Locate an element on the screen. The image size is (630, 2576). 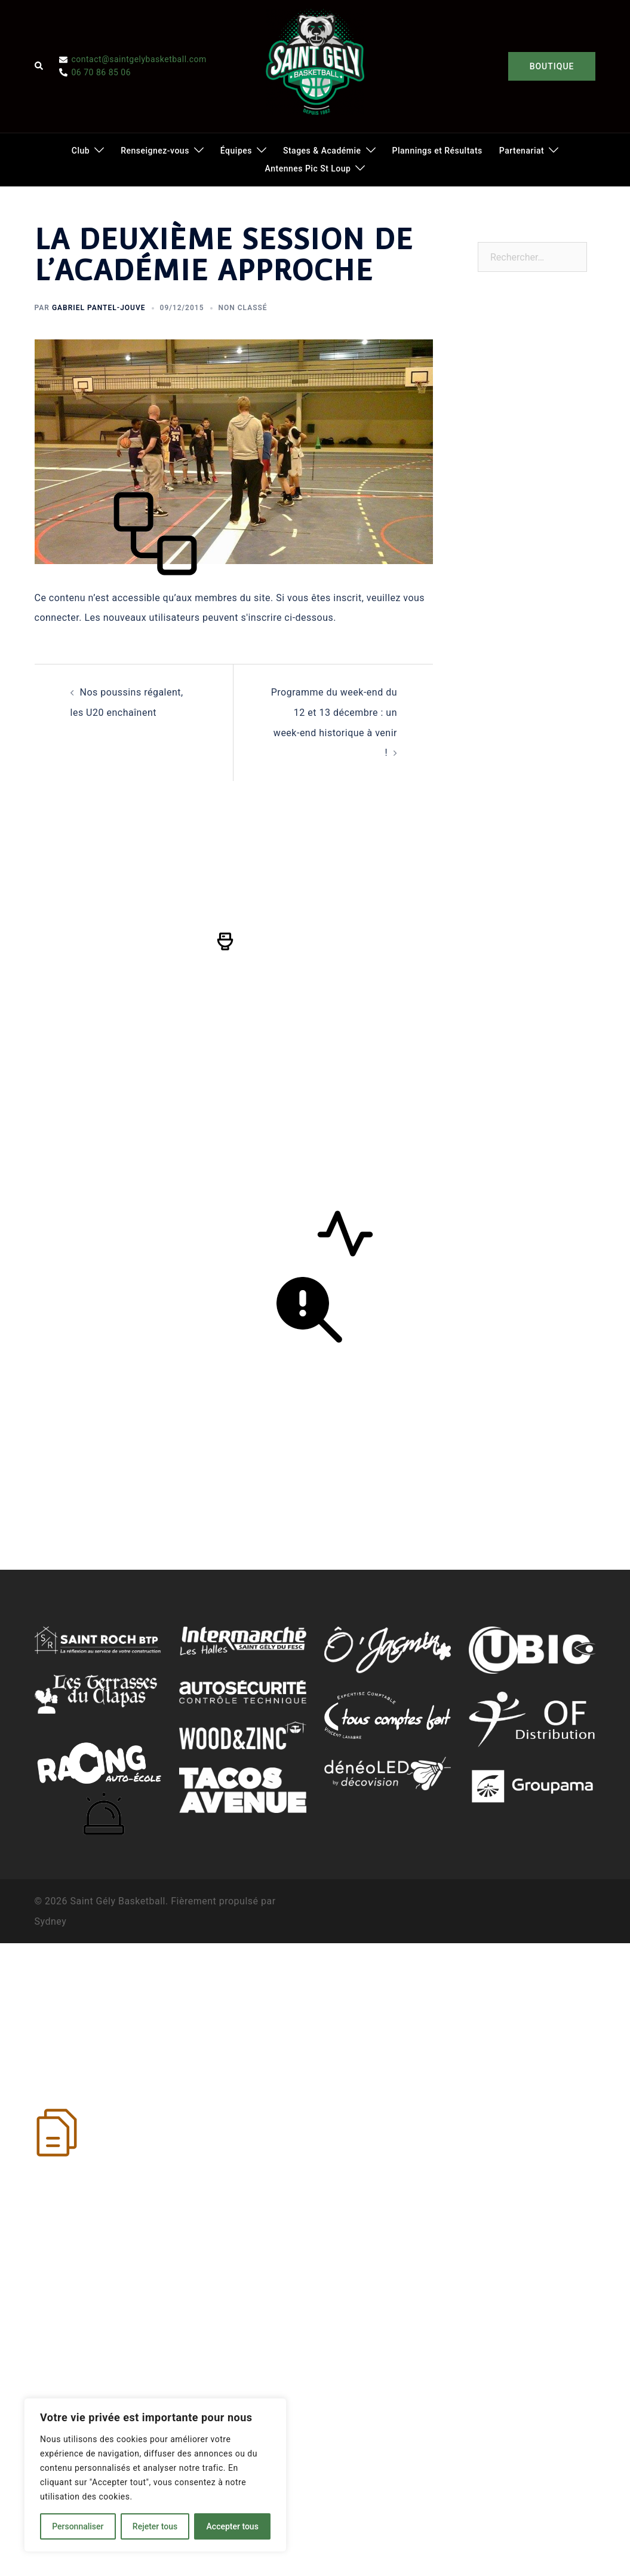
emergency alert or warning notification is located at coordinates (104, 1818).